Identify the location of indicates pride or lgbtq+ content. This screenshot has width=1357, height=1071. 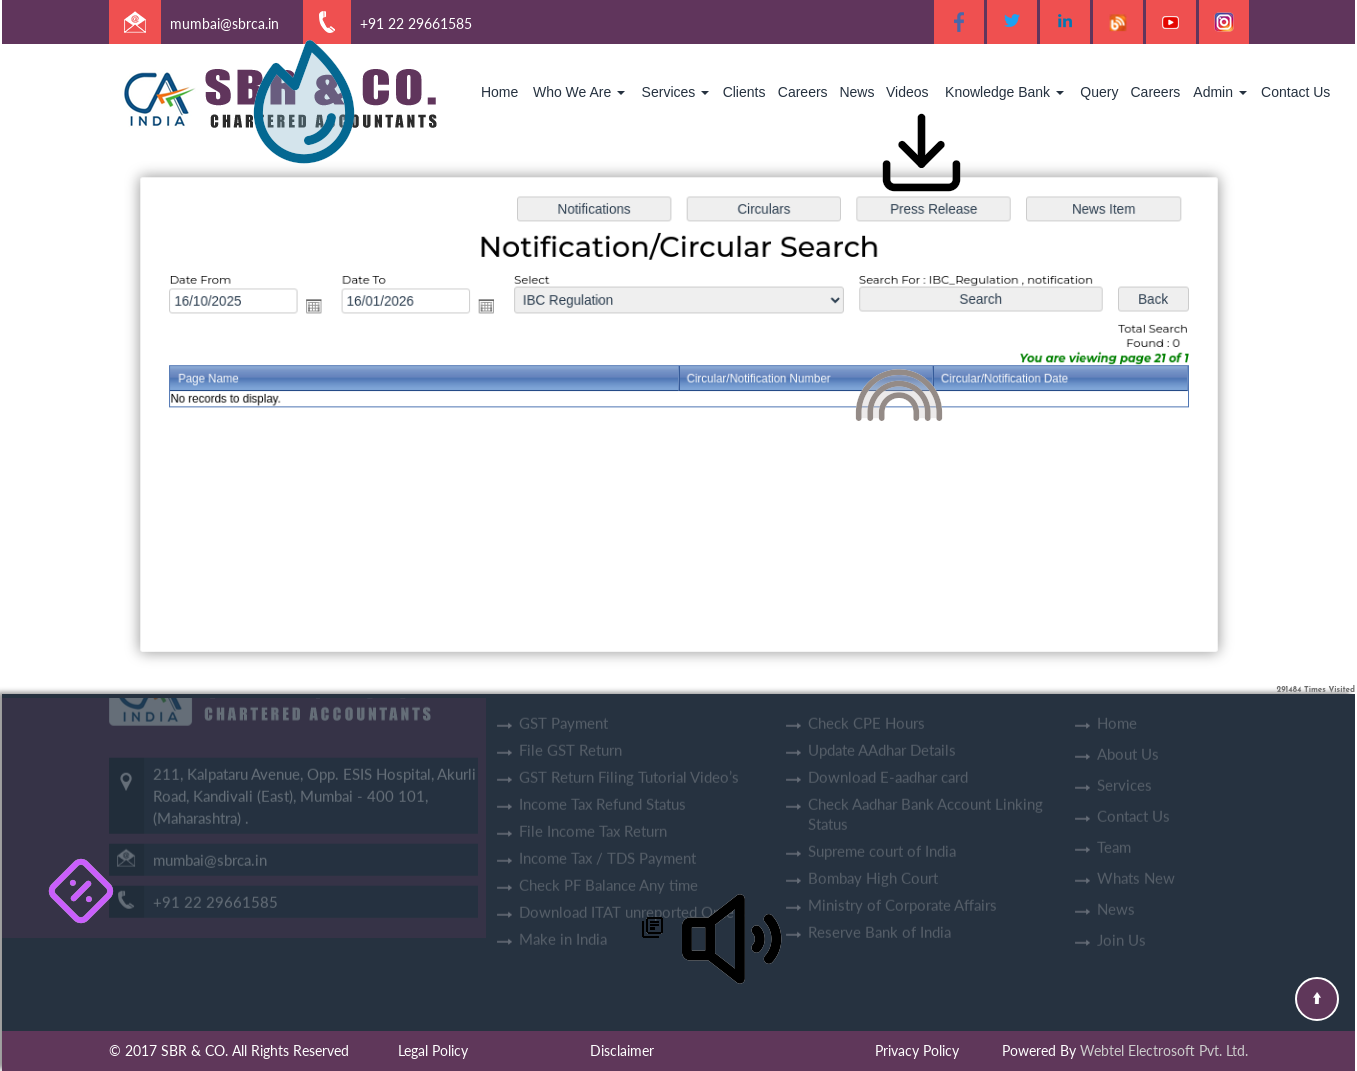
(899, 398).